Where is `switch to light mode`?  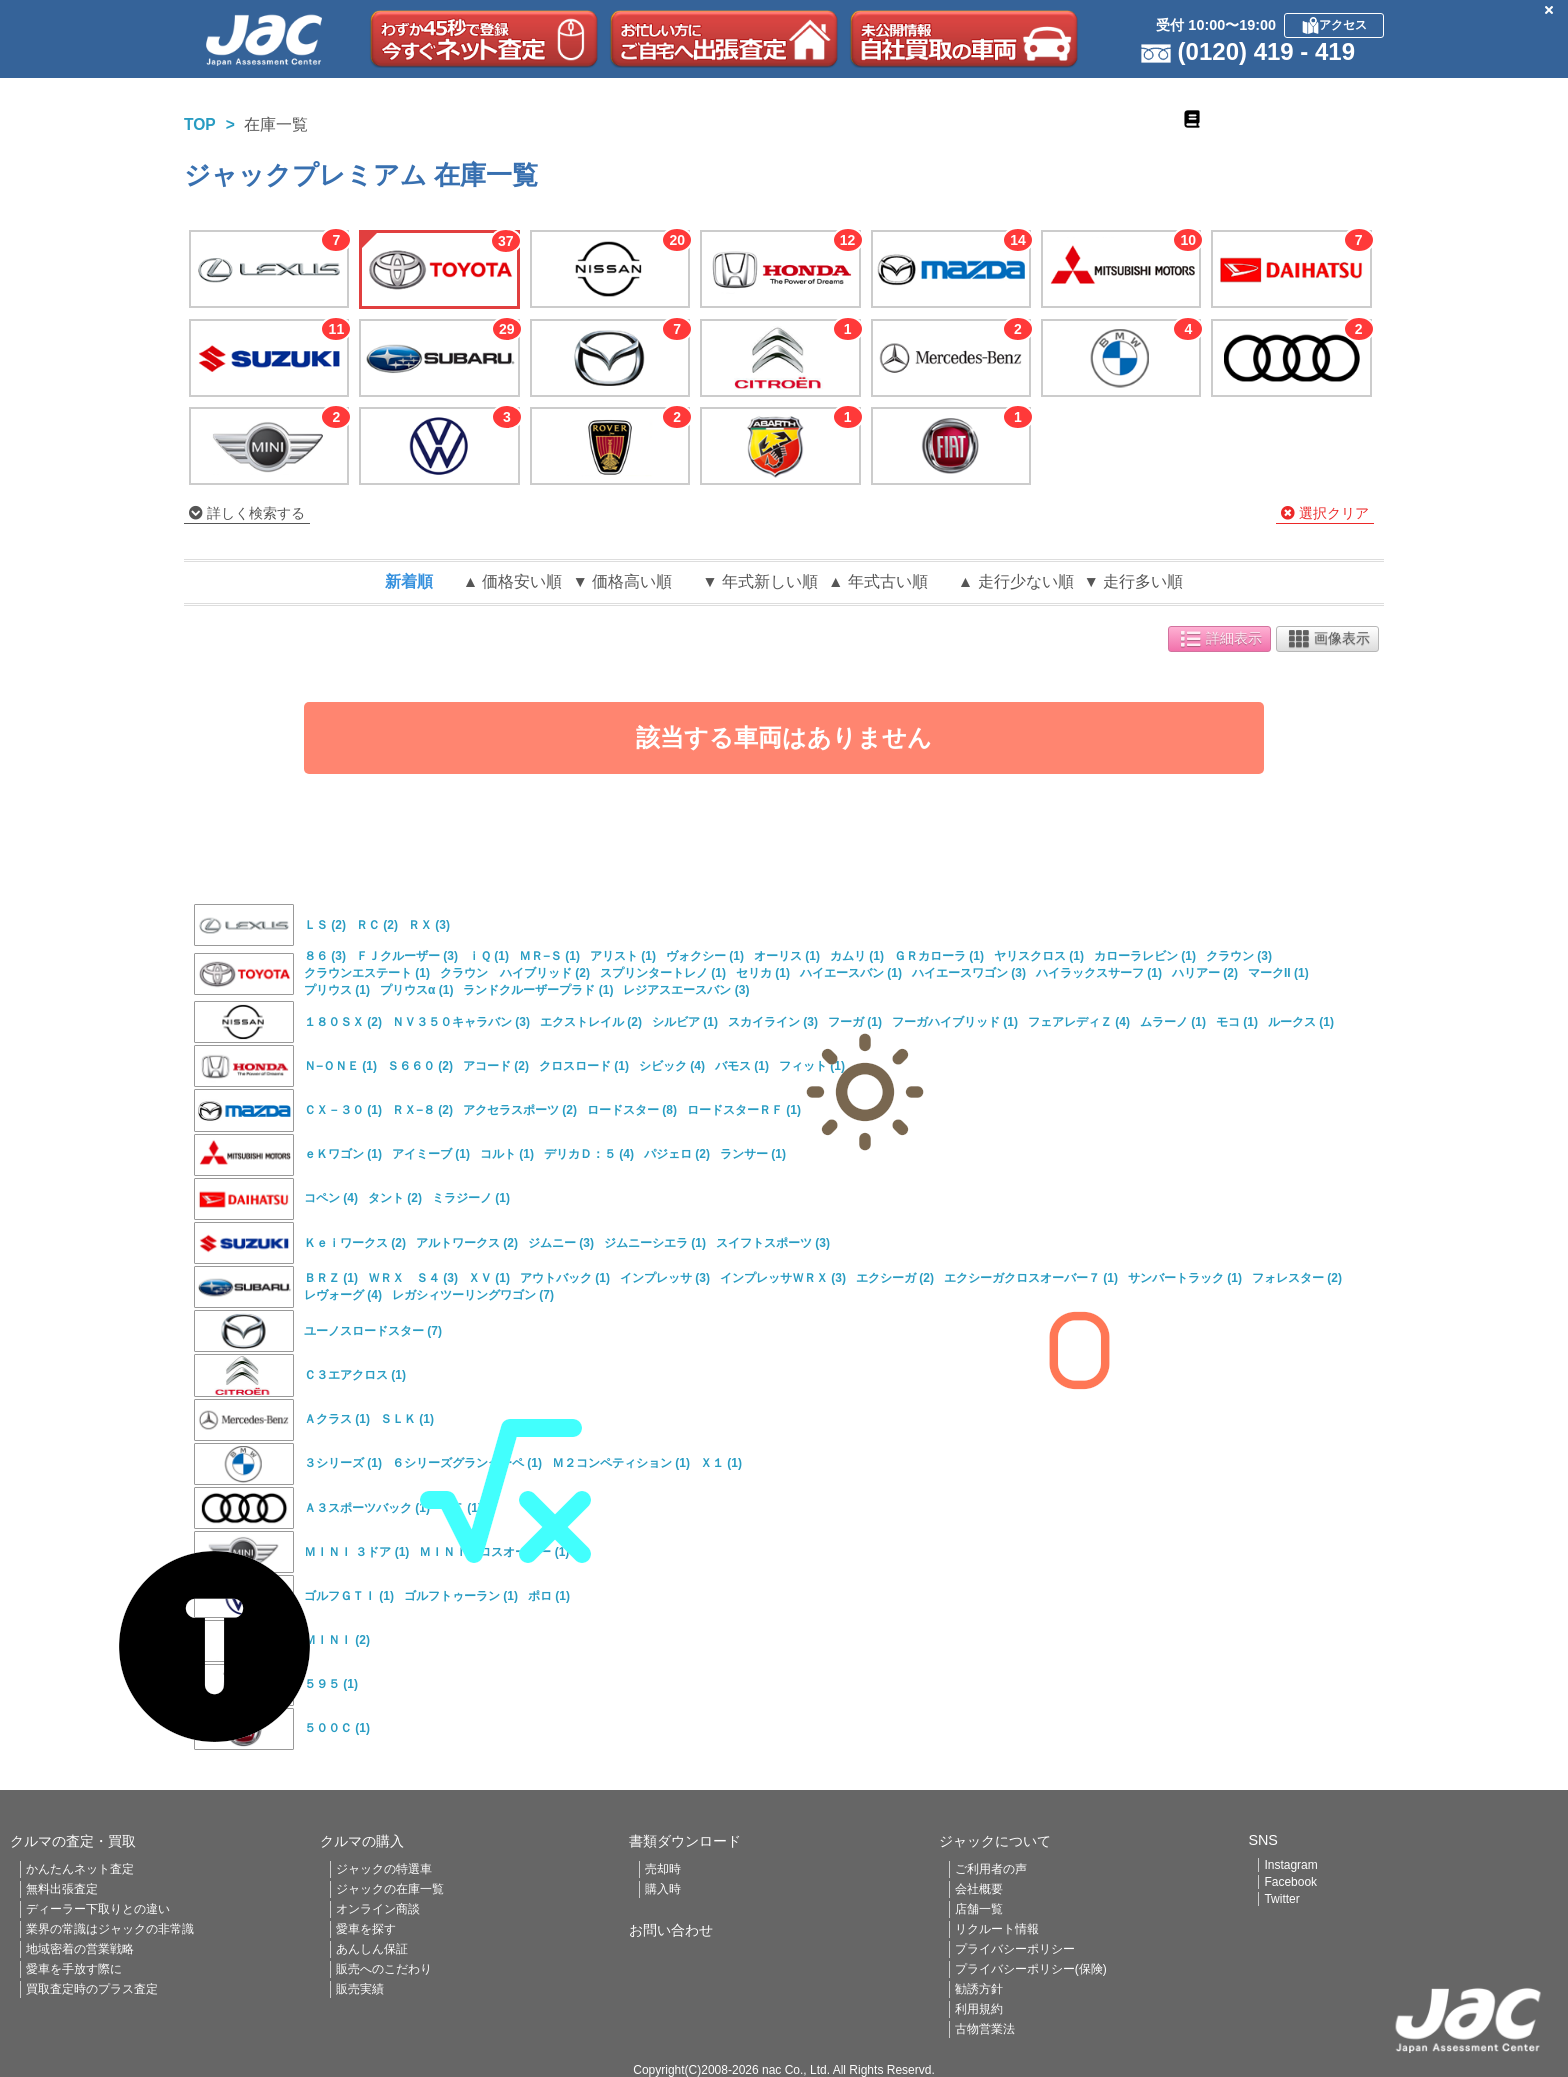
switch to light mode is located at coordinates (865, 1092).